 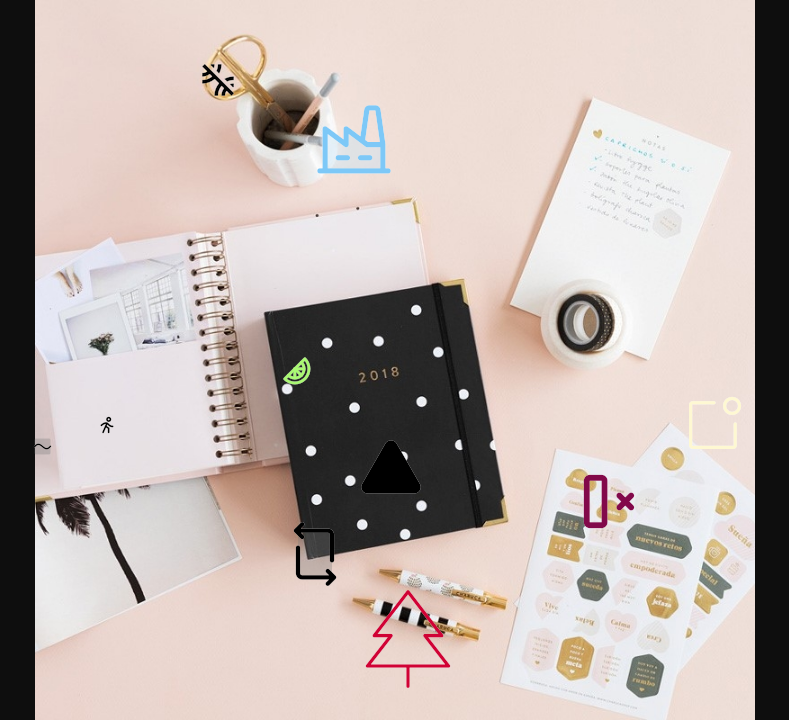 What do you see at coordinates (391, 468) in the screenshot?
I see `indicates a warning or alert status` at bounding box center [391, 468].